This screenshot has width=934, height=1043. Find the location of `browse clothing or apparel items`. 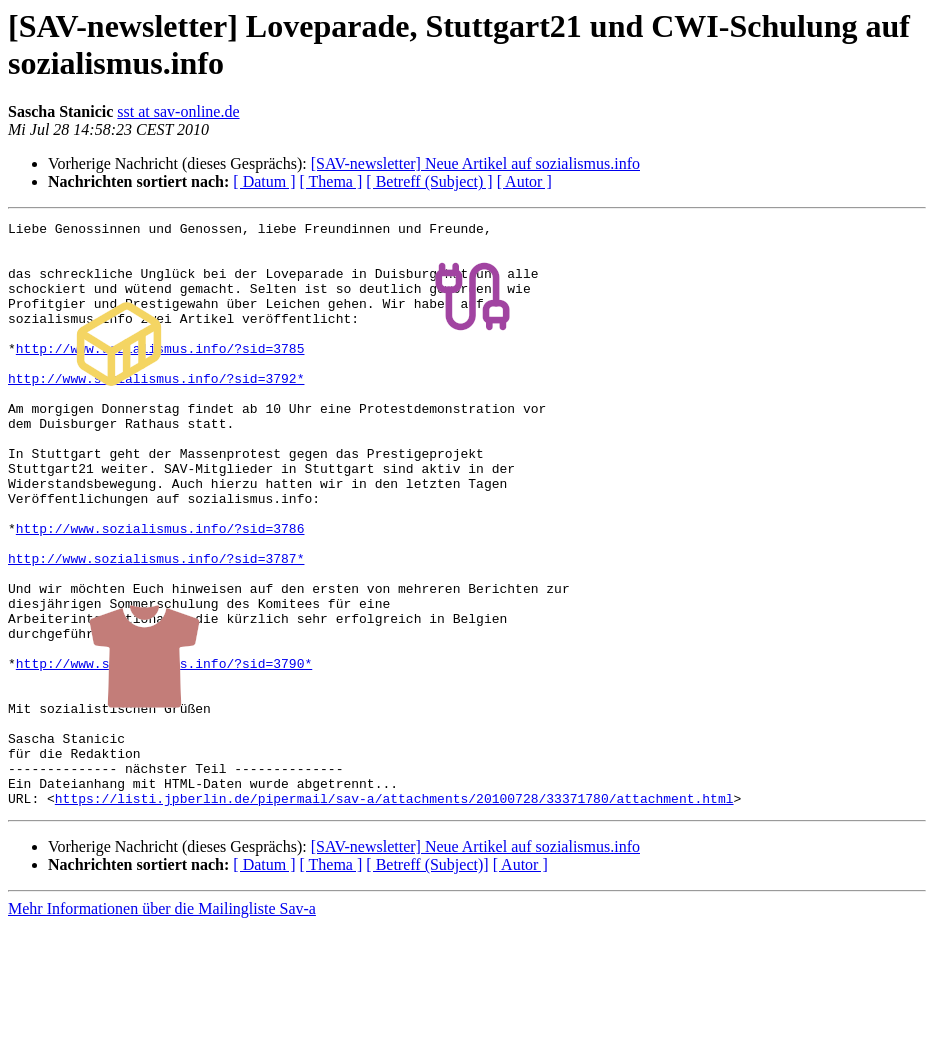

browse clothing or apparel items is located at coordinates (144, 656).